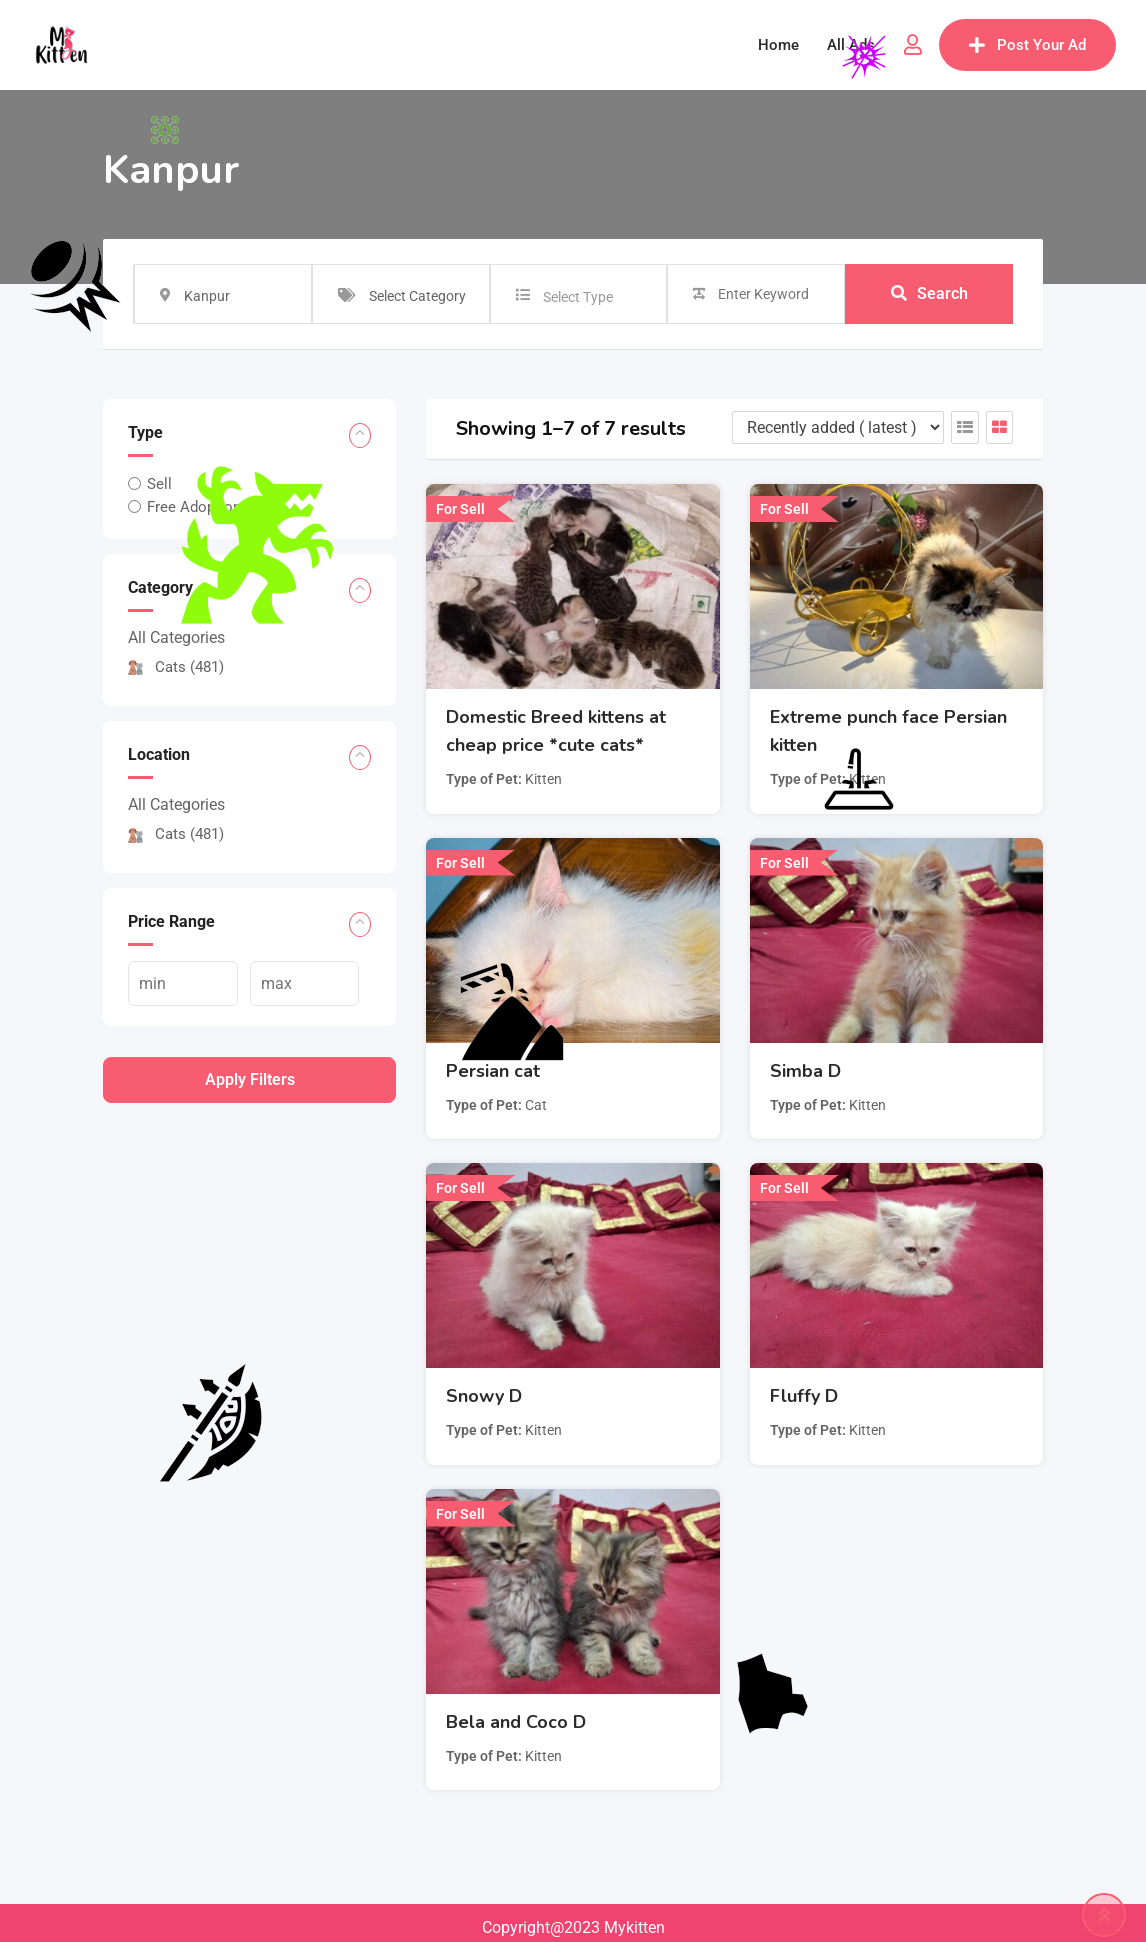 Image resolution: width=1146 pixels, height=1942 pixels. I want to click on kitchen or bathroom fixtures category, so click(859, 779).